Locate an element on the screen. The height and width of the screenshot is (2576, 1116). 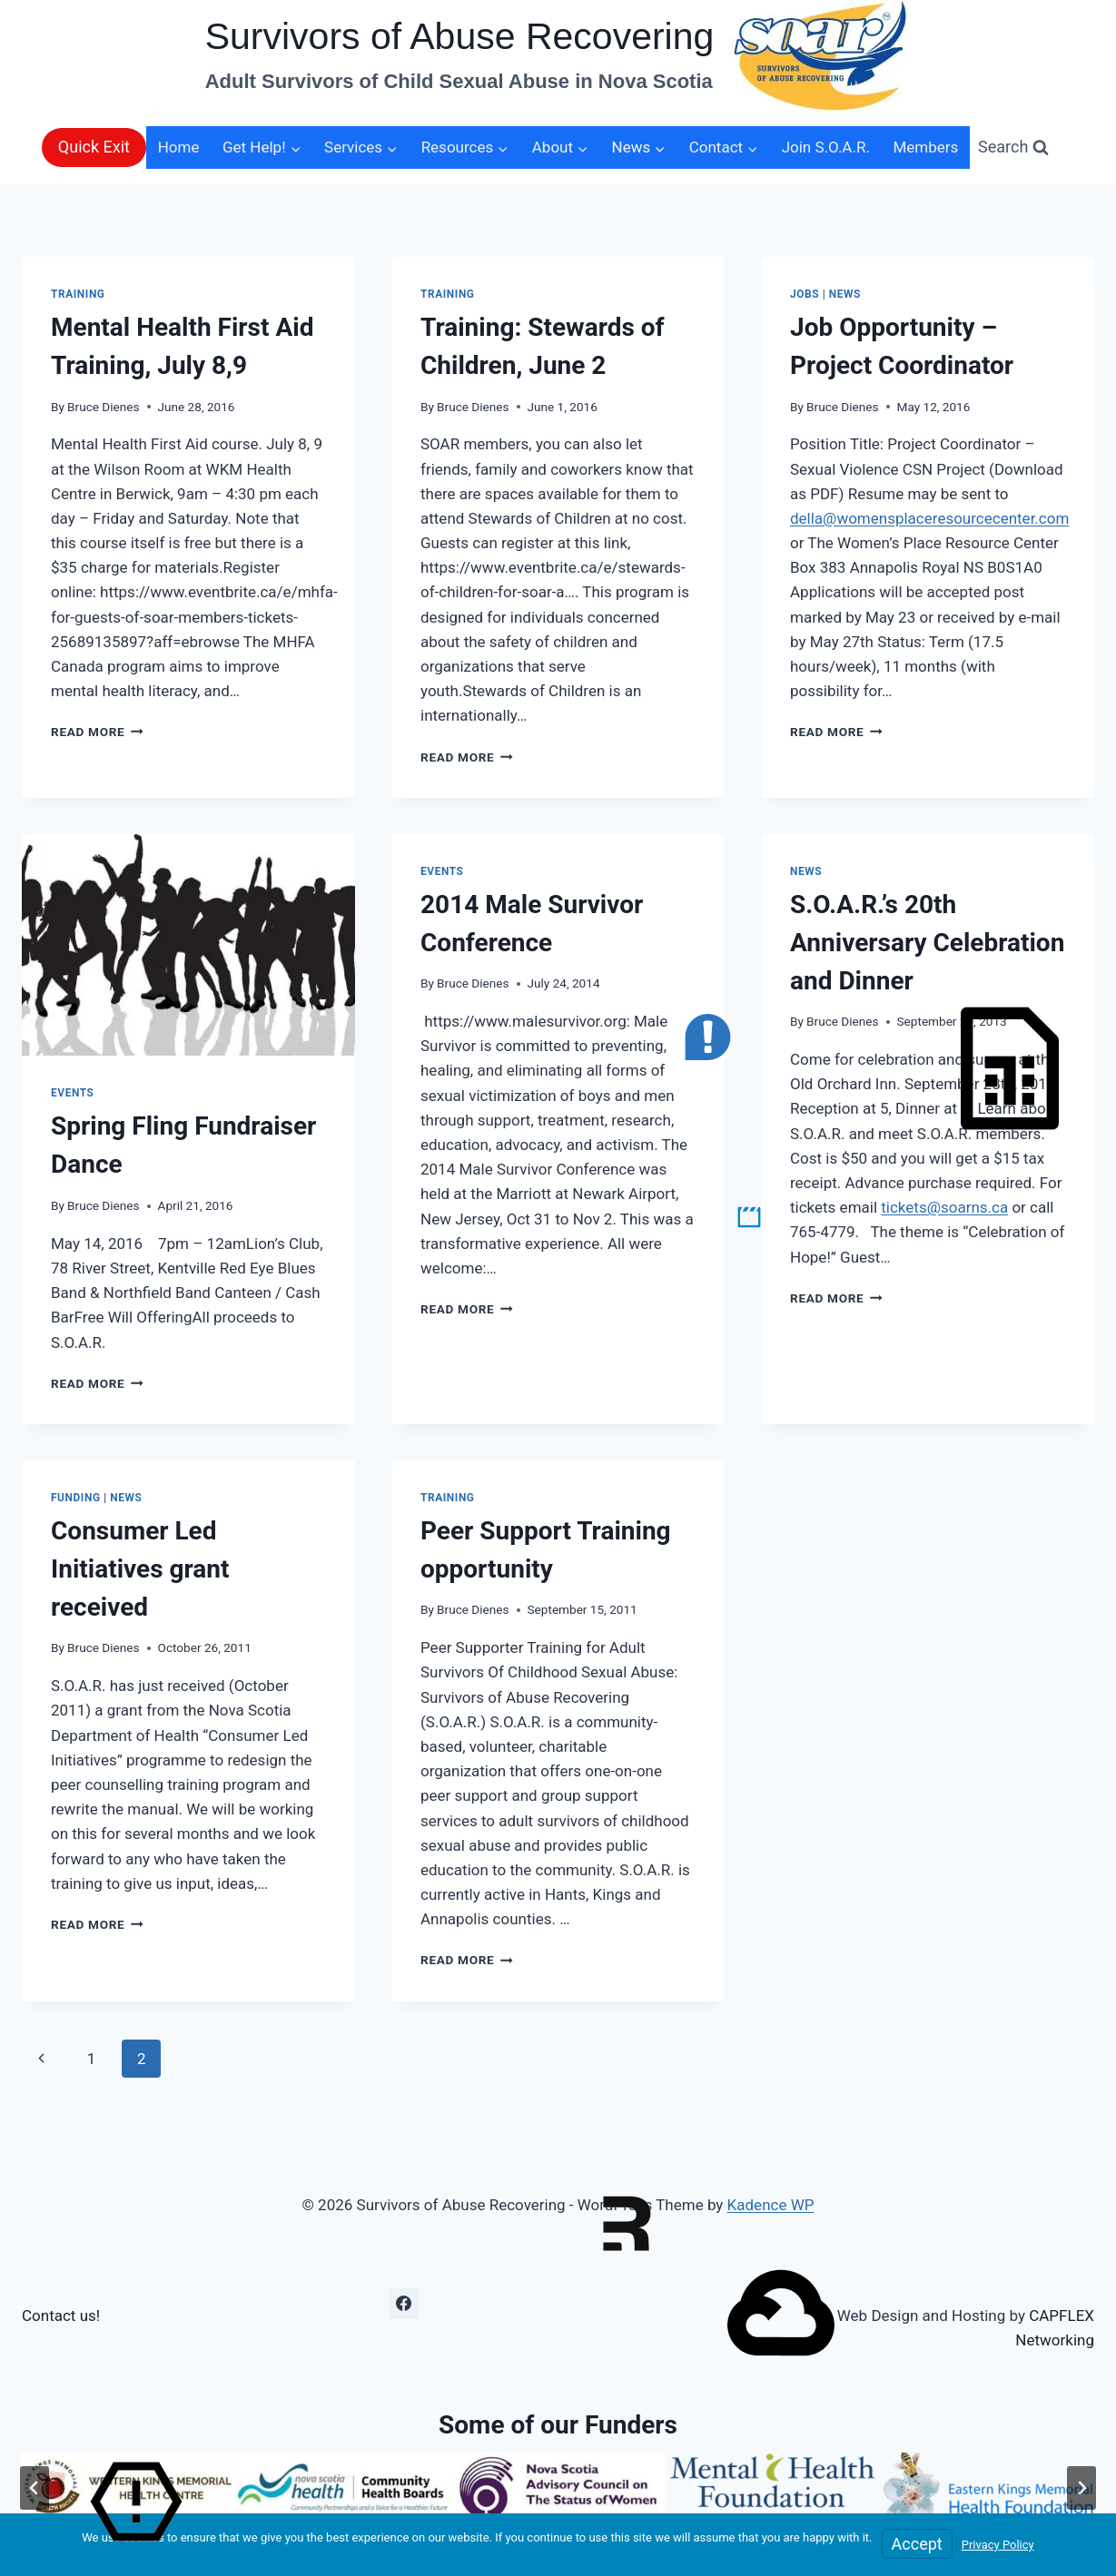
check service outage status on Downdetector is located at coordinates (707, 1037).